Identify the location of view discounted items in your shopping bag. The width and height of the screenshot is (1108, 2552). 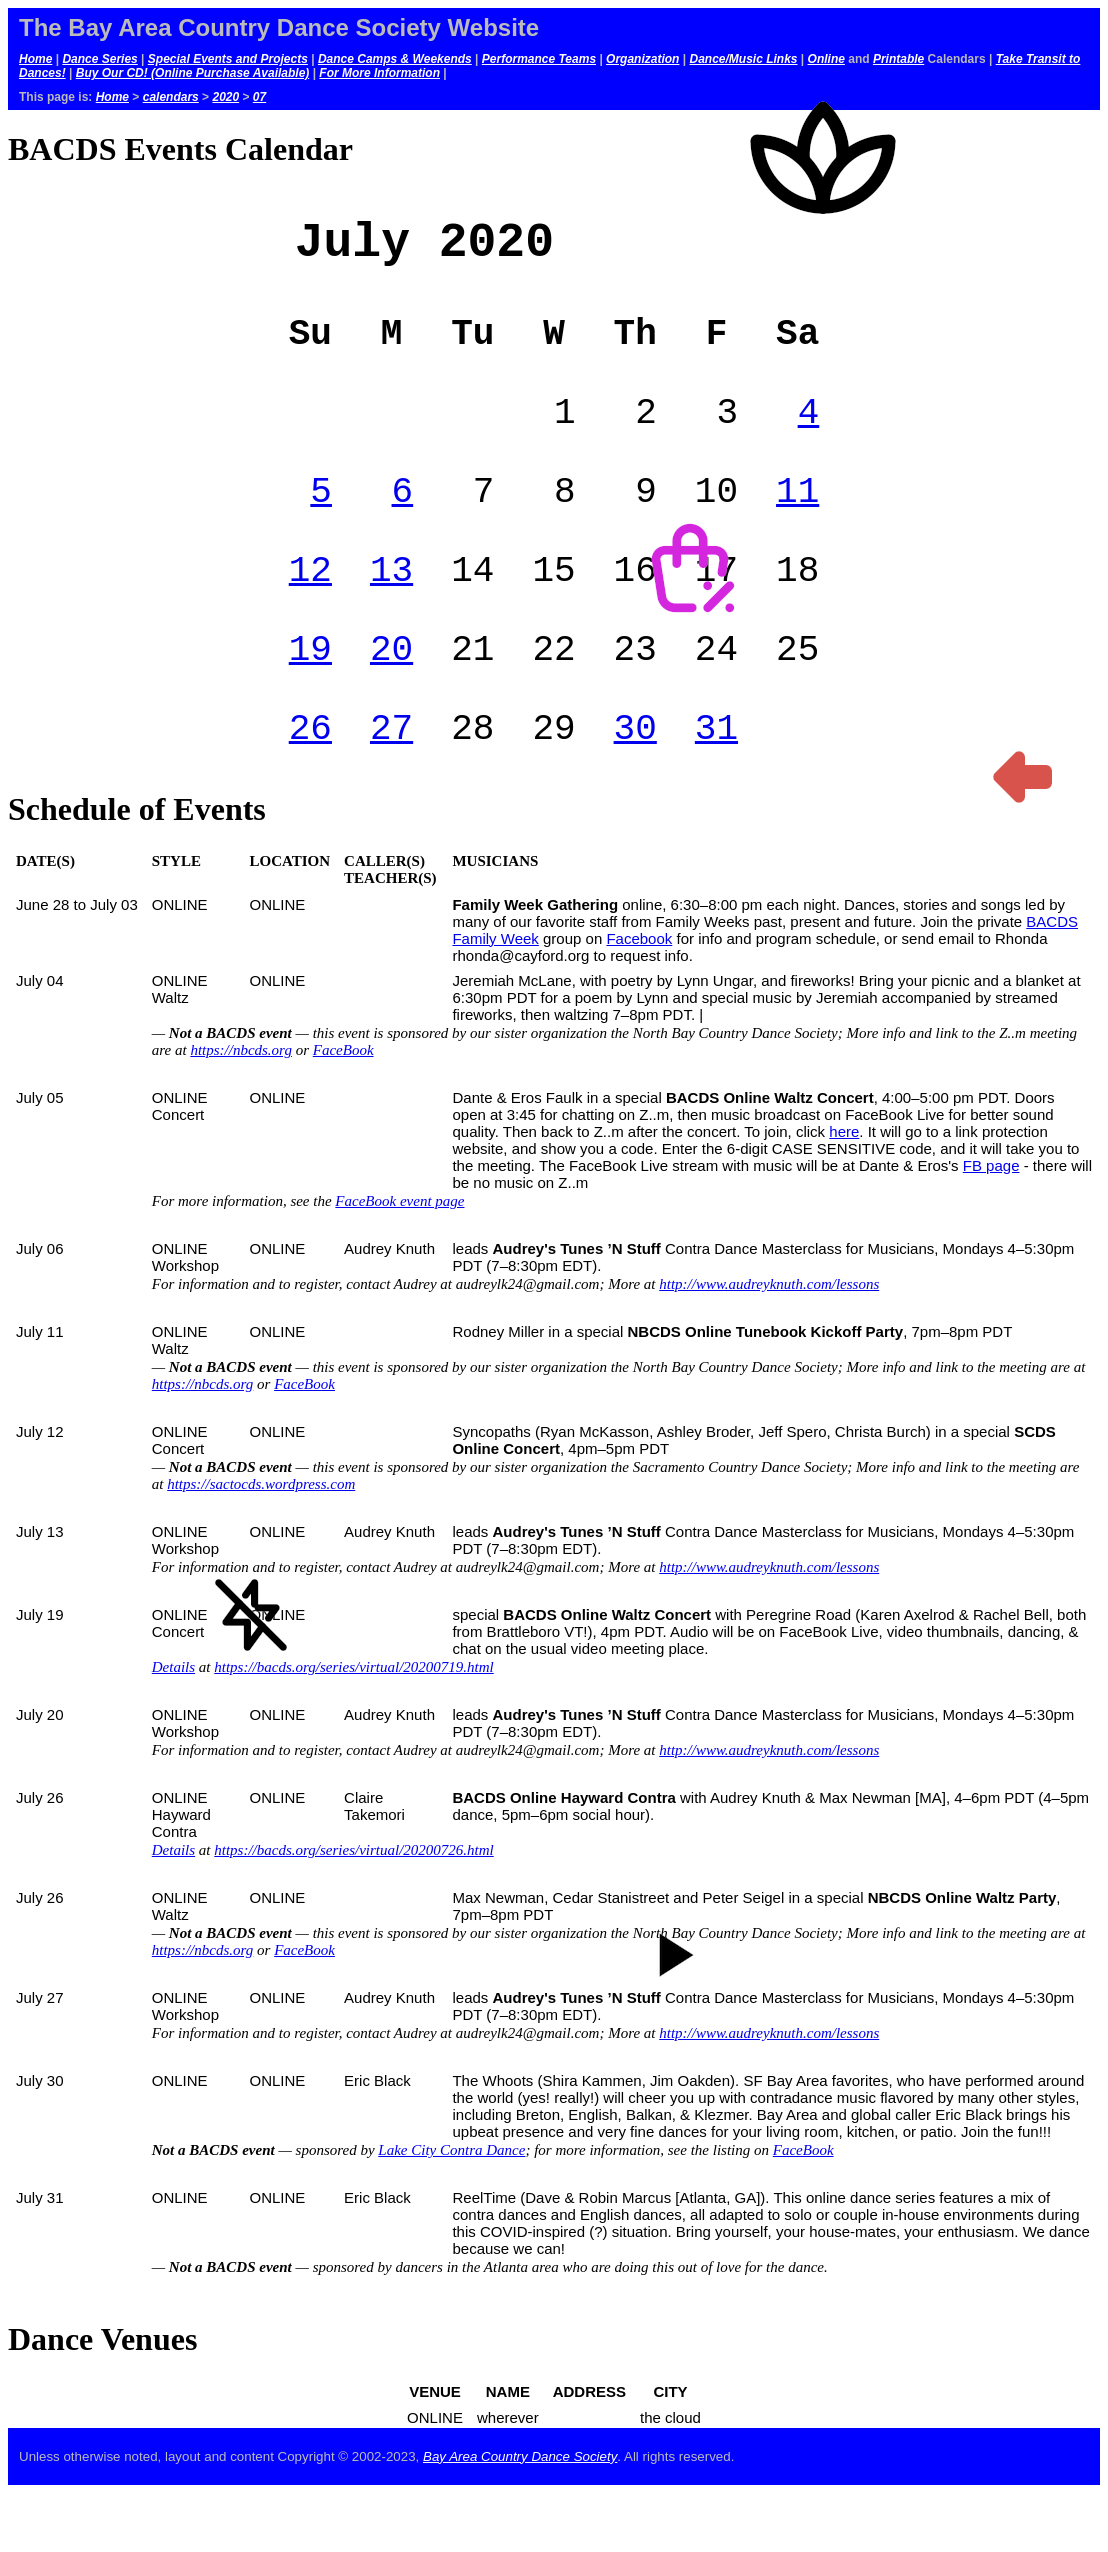
(690, 568).